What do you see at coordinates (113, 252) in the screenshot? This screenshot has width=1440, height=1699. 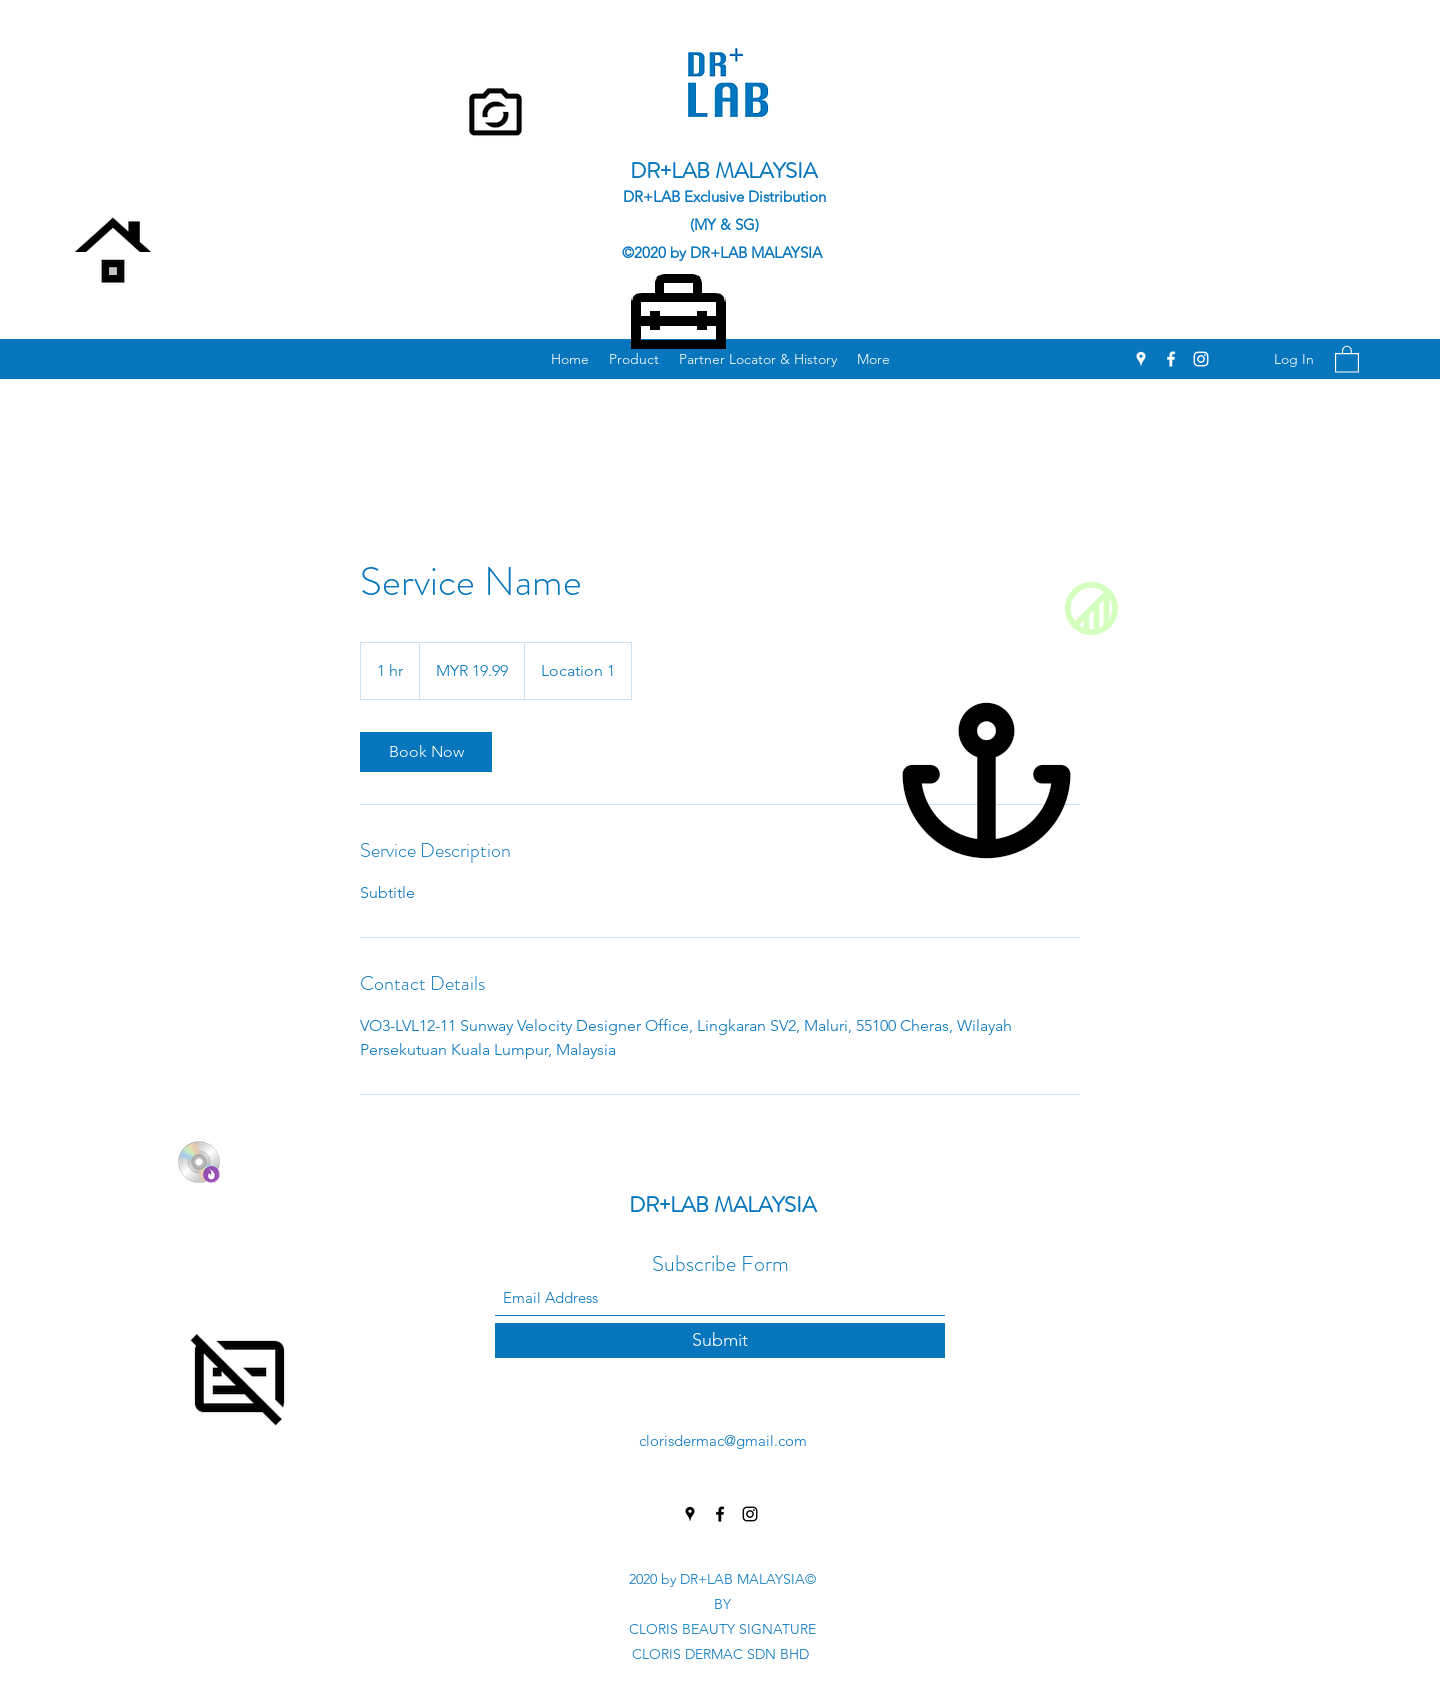 I see `access home or housing services` at bounding box center [113, 252].